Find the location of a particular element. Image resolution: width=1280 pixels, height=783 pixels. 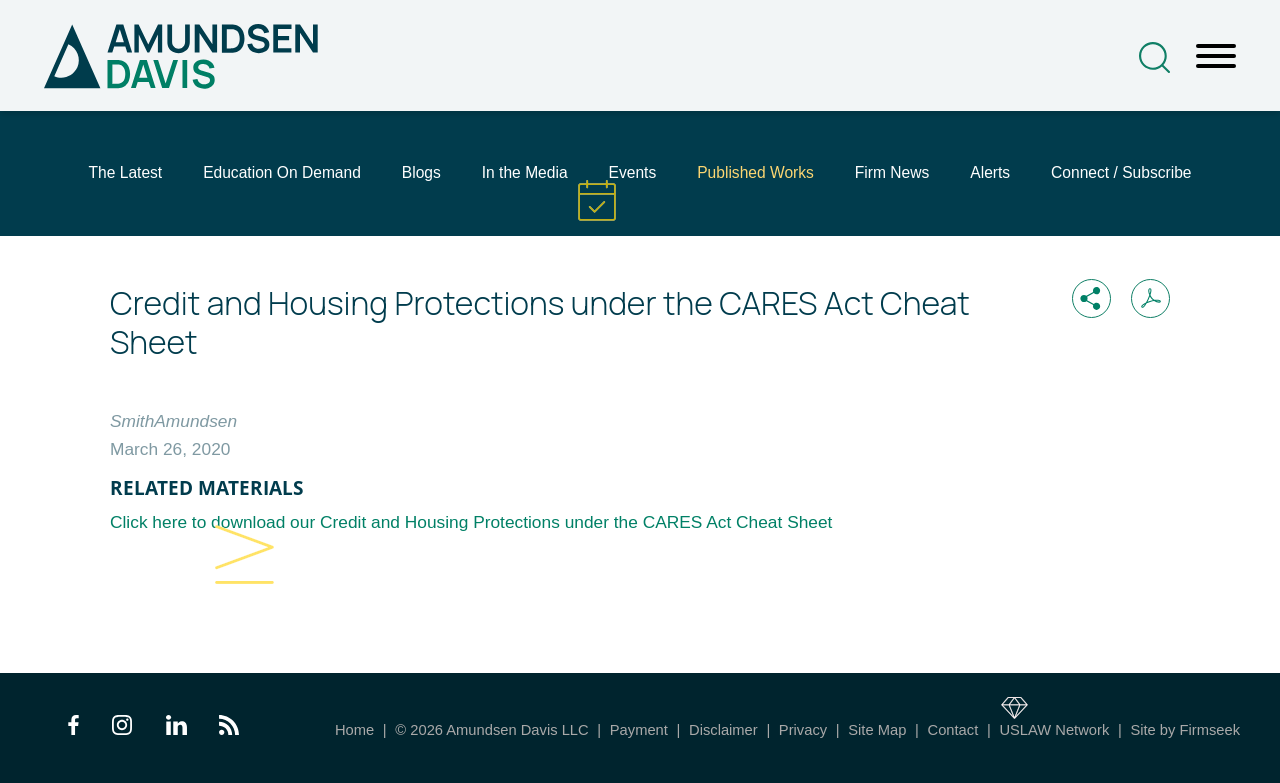

confirm or schedule an event is located at coordinates (597, 202).